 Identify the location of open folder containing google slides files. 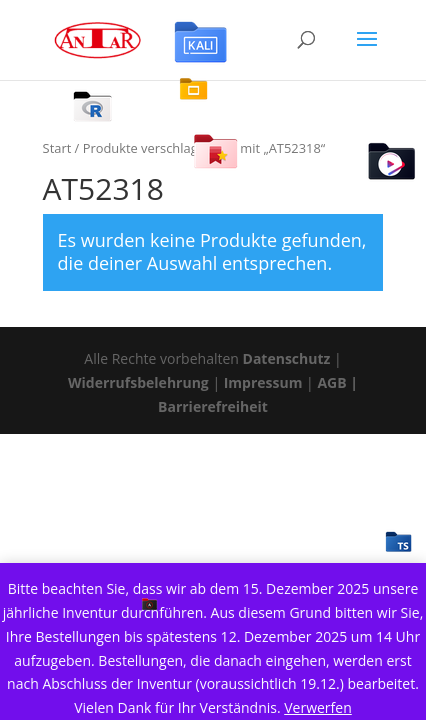
(193, 89).